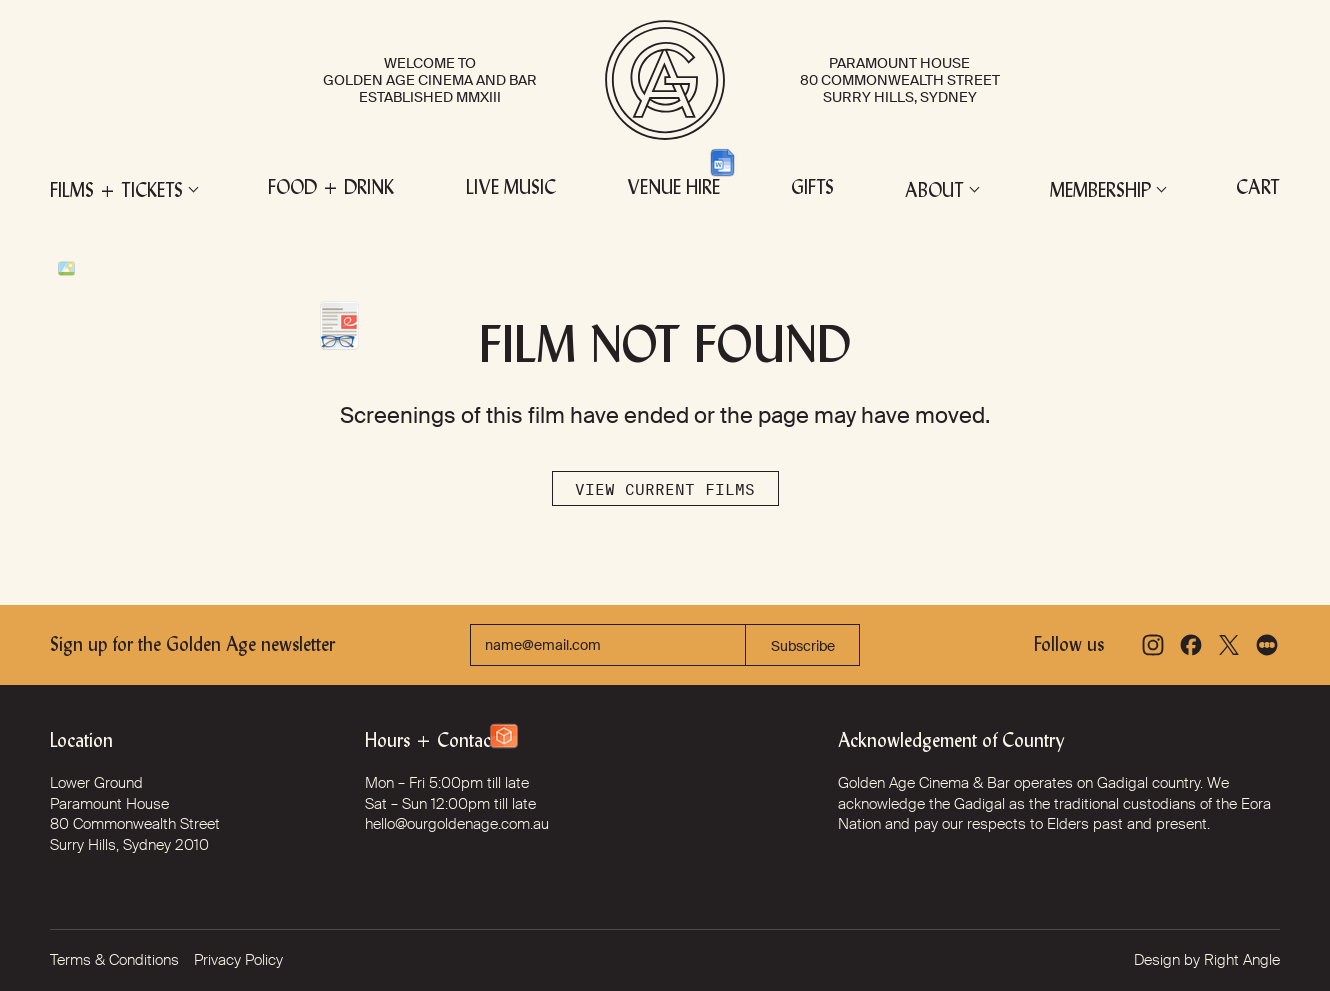 The height and width of the screenshot is (991, 1330). Describe the element at coordinates (339, 325) in the screenshot. I see `open evince document viewer` at that location.